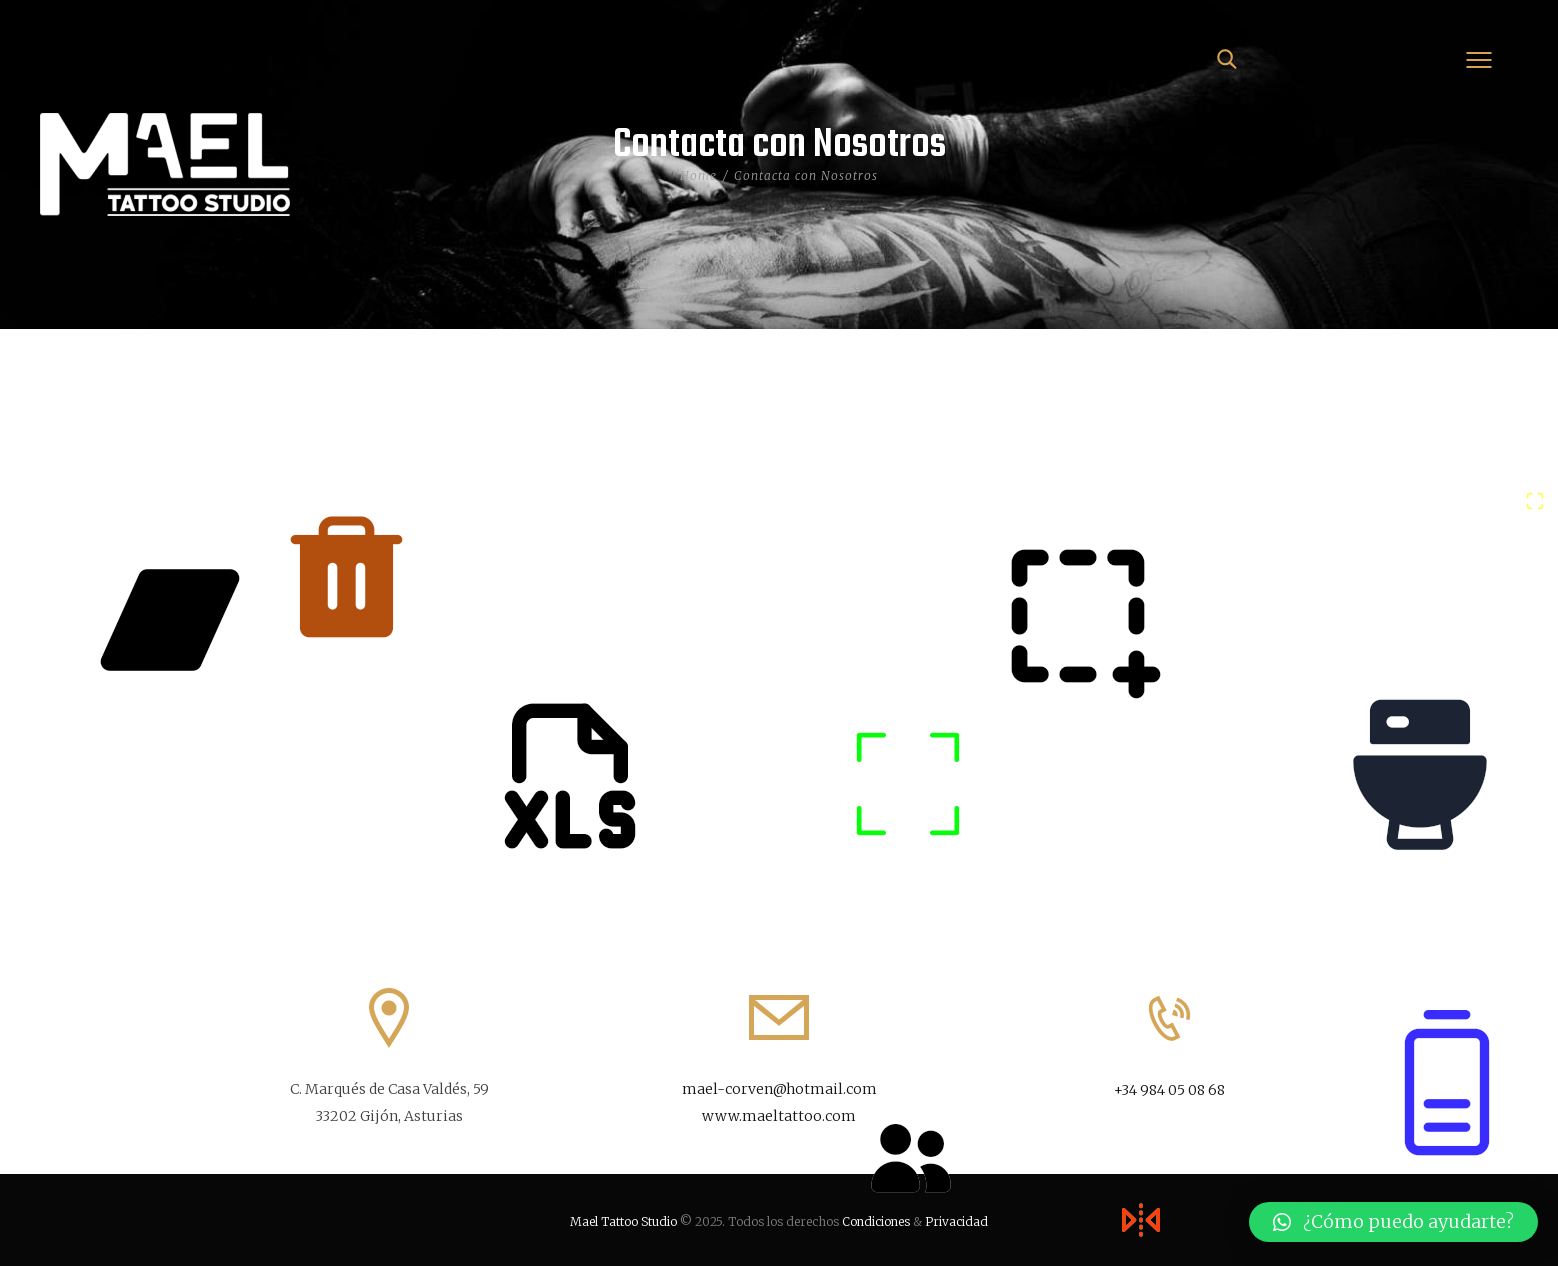 This screenshot has height=1266, width=1558. I want to click on delete this item, so click(346, 581).